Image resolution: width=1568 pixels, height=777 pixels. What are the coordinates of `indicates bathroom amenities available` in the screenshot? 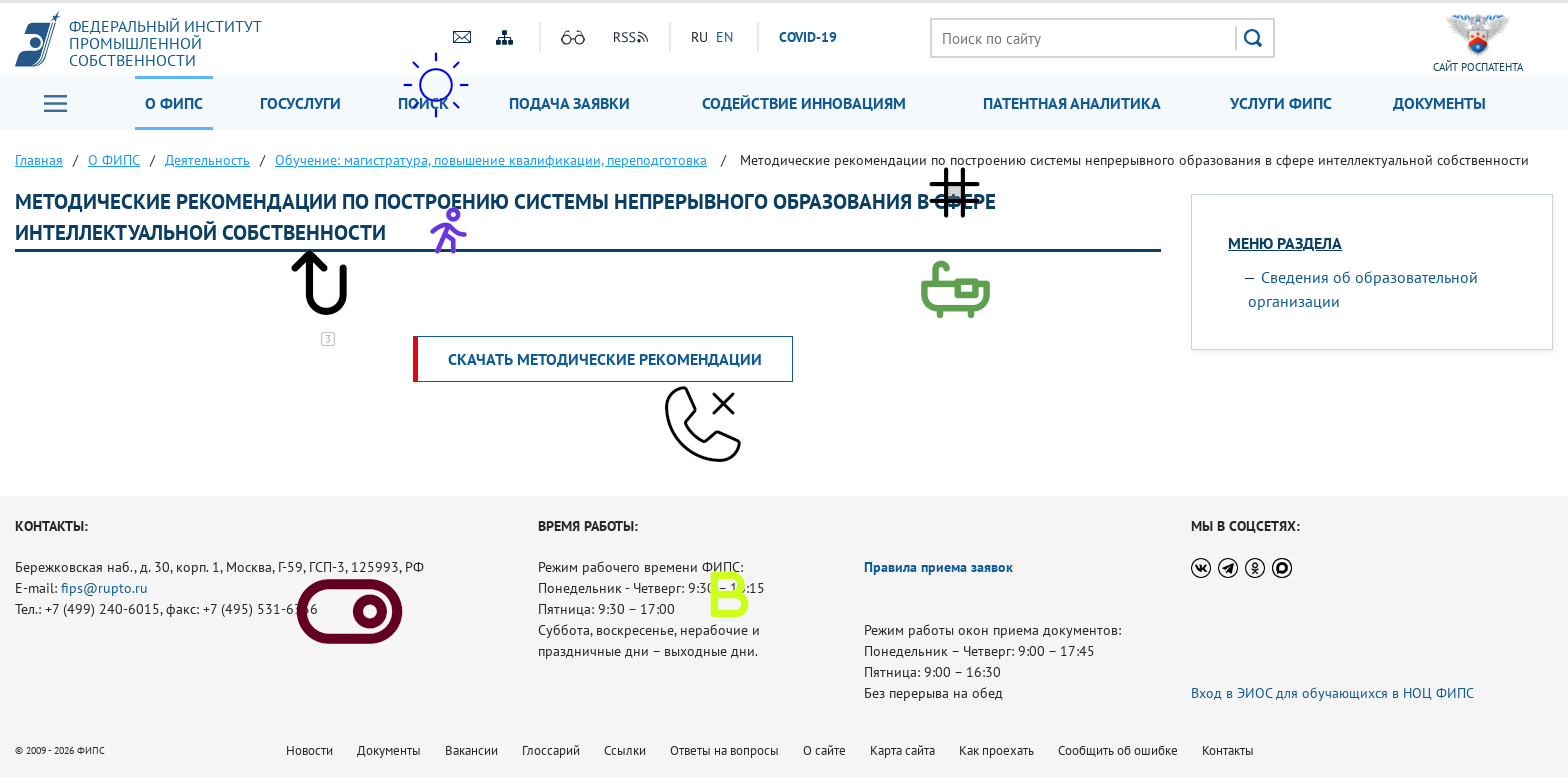 It's located at (955, 290).